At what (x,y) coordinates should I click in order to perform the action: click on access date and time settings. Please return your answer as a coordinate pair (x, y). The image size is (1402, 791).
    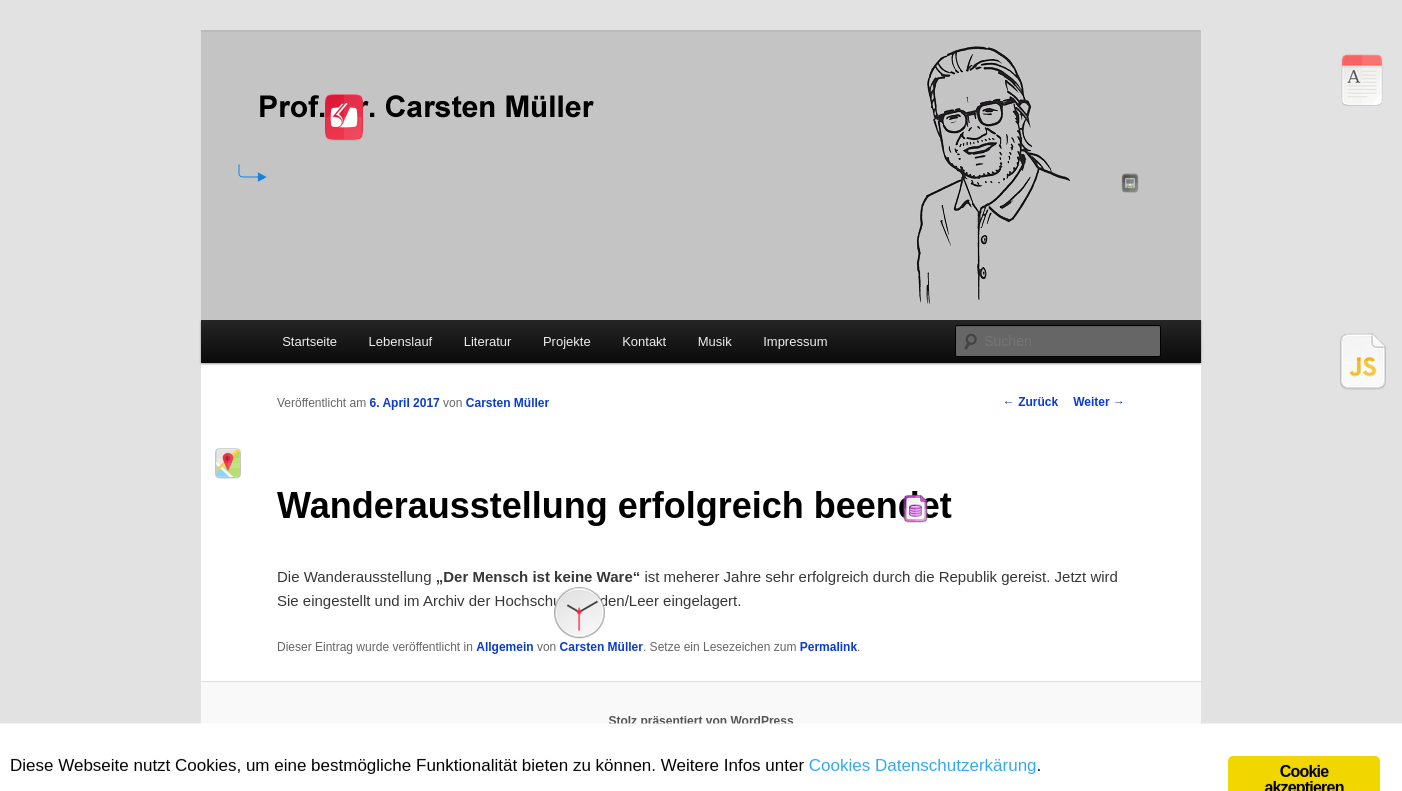
    Looking at the image, I should click on (579, 612).